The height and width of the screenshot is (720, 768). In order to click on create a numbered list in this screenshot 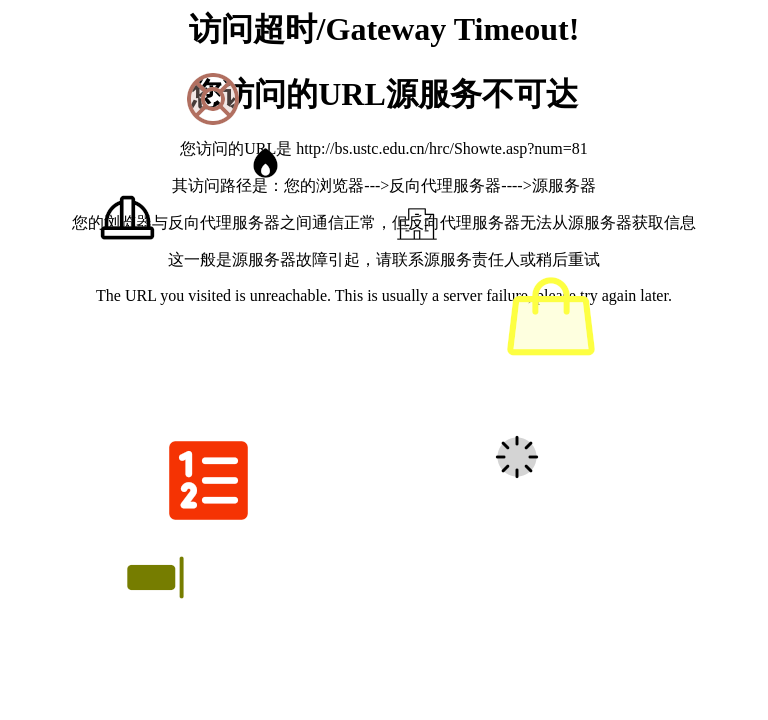, I will do `click(208, 480)`.